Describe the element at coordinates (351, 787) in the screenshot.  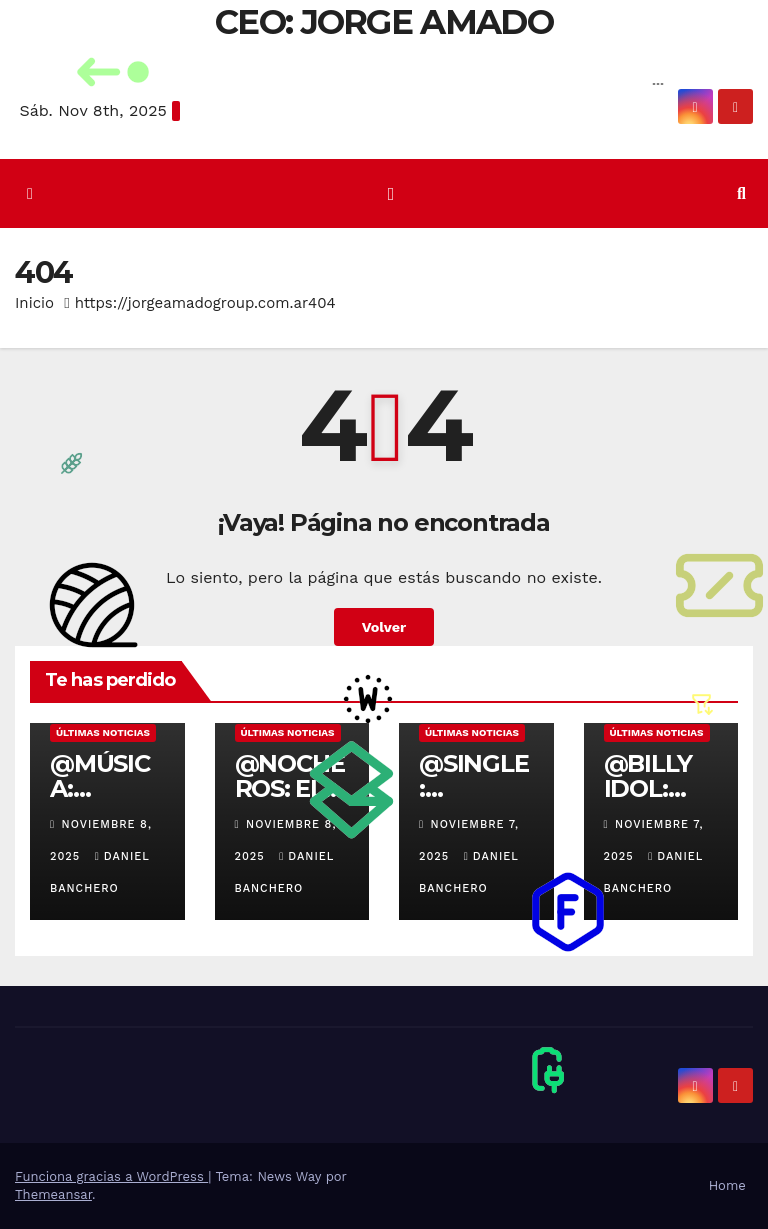
I see `open superhuman email app` at that location.